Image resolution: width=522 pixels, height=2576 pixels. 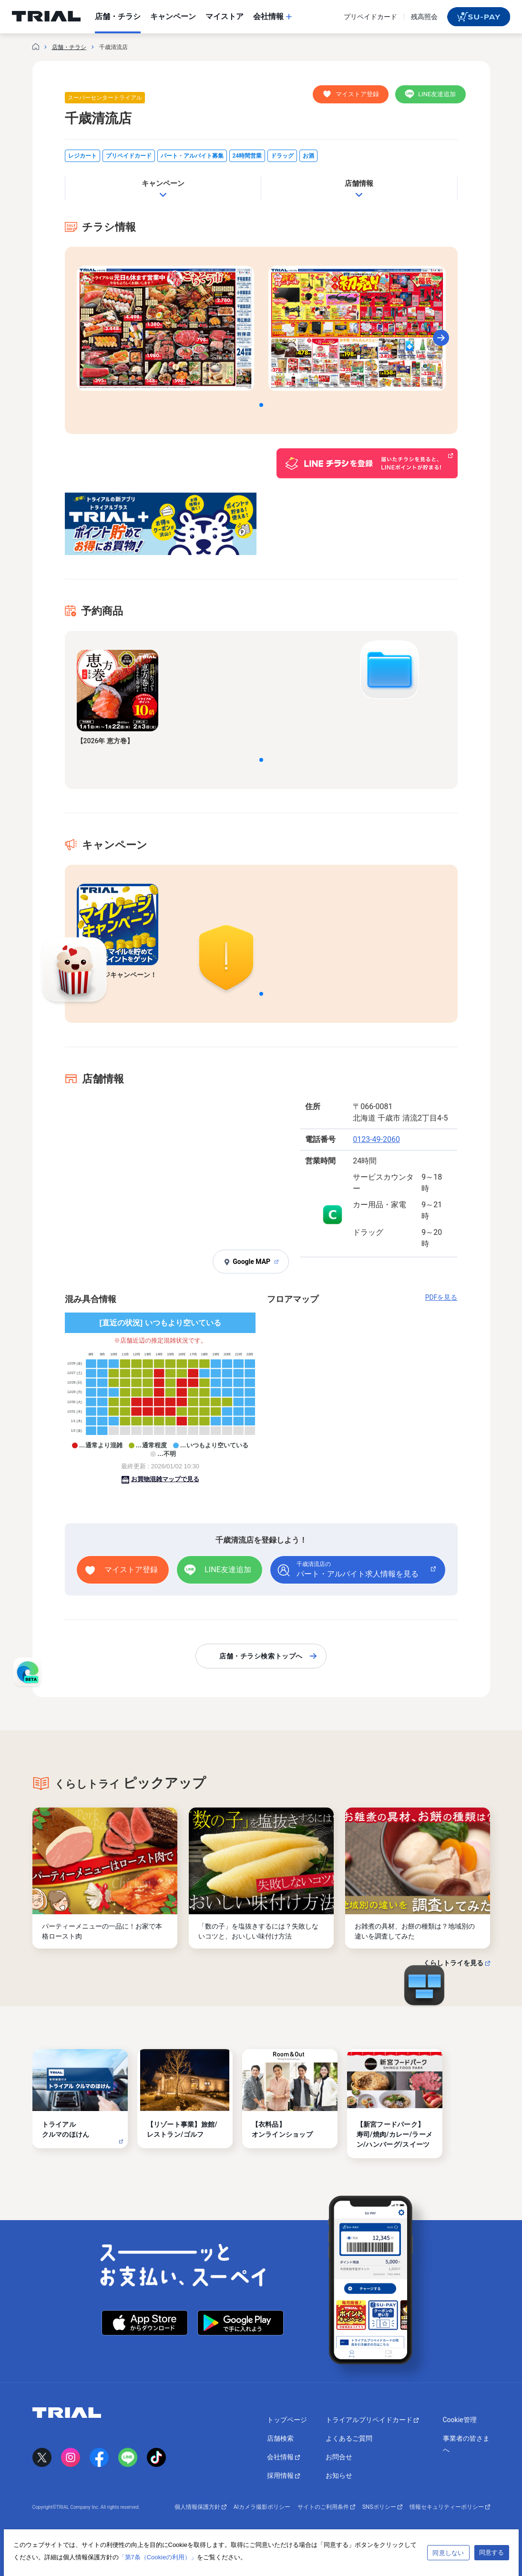 I want to click on open popcorn time streaming app, so click(x=74, y=970).